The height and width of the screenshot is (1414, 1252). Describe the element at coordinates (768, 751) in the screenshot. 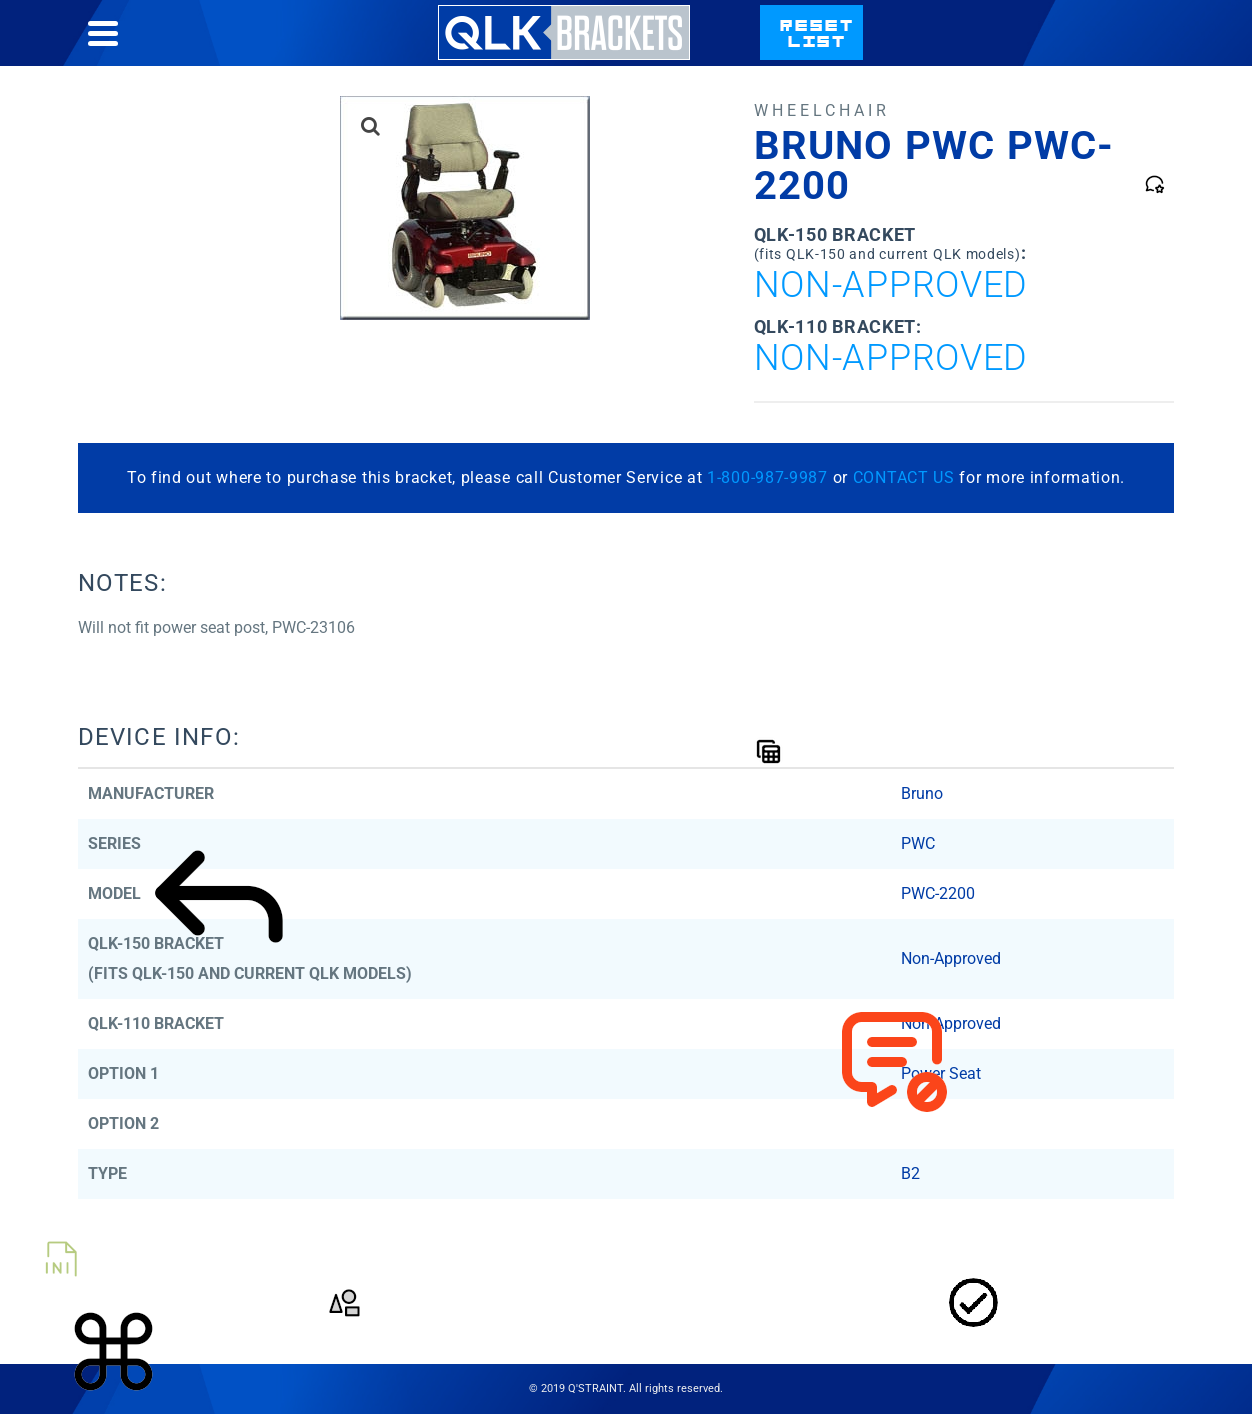

I see `switch to table view layout` at that location.